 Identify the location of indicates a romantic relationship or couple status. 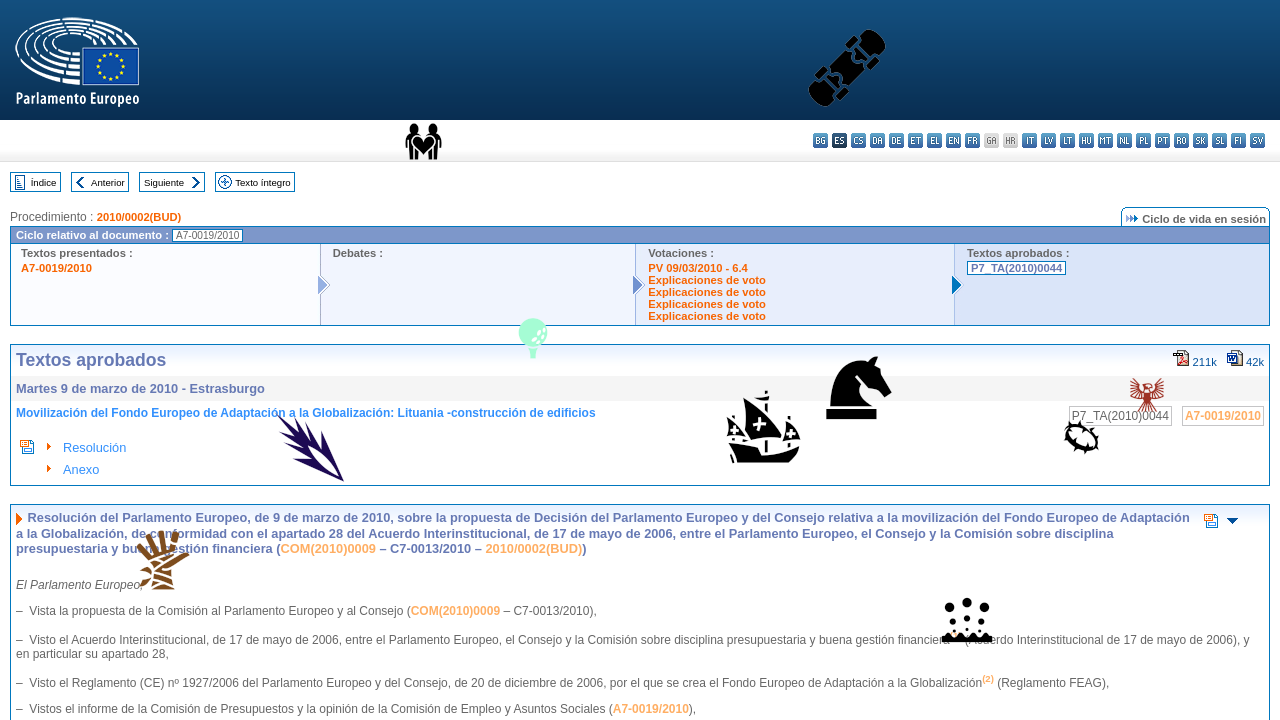
(423, 141).